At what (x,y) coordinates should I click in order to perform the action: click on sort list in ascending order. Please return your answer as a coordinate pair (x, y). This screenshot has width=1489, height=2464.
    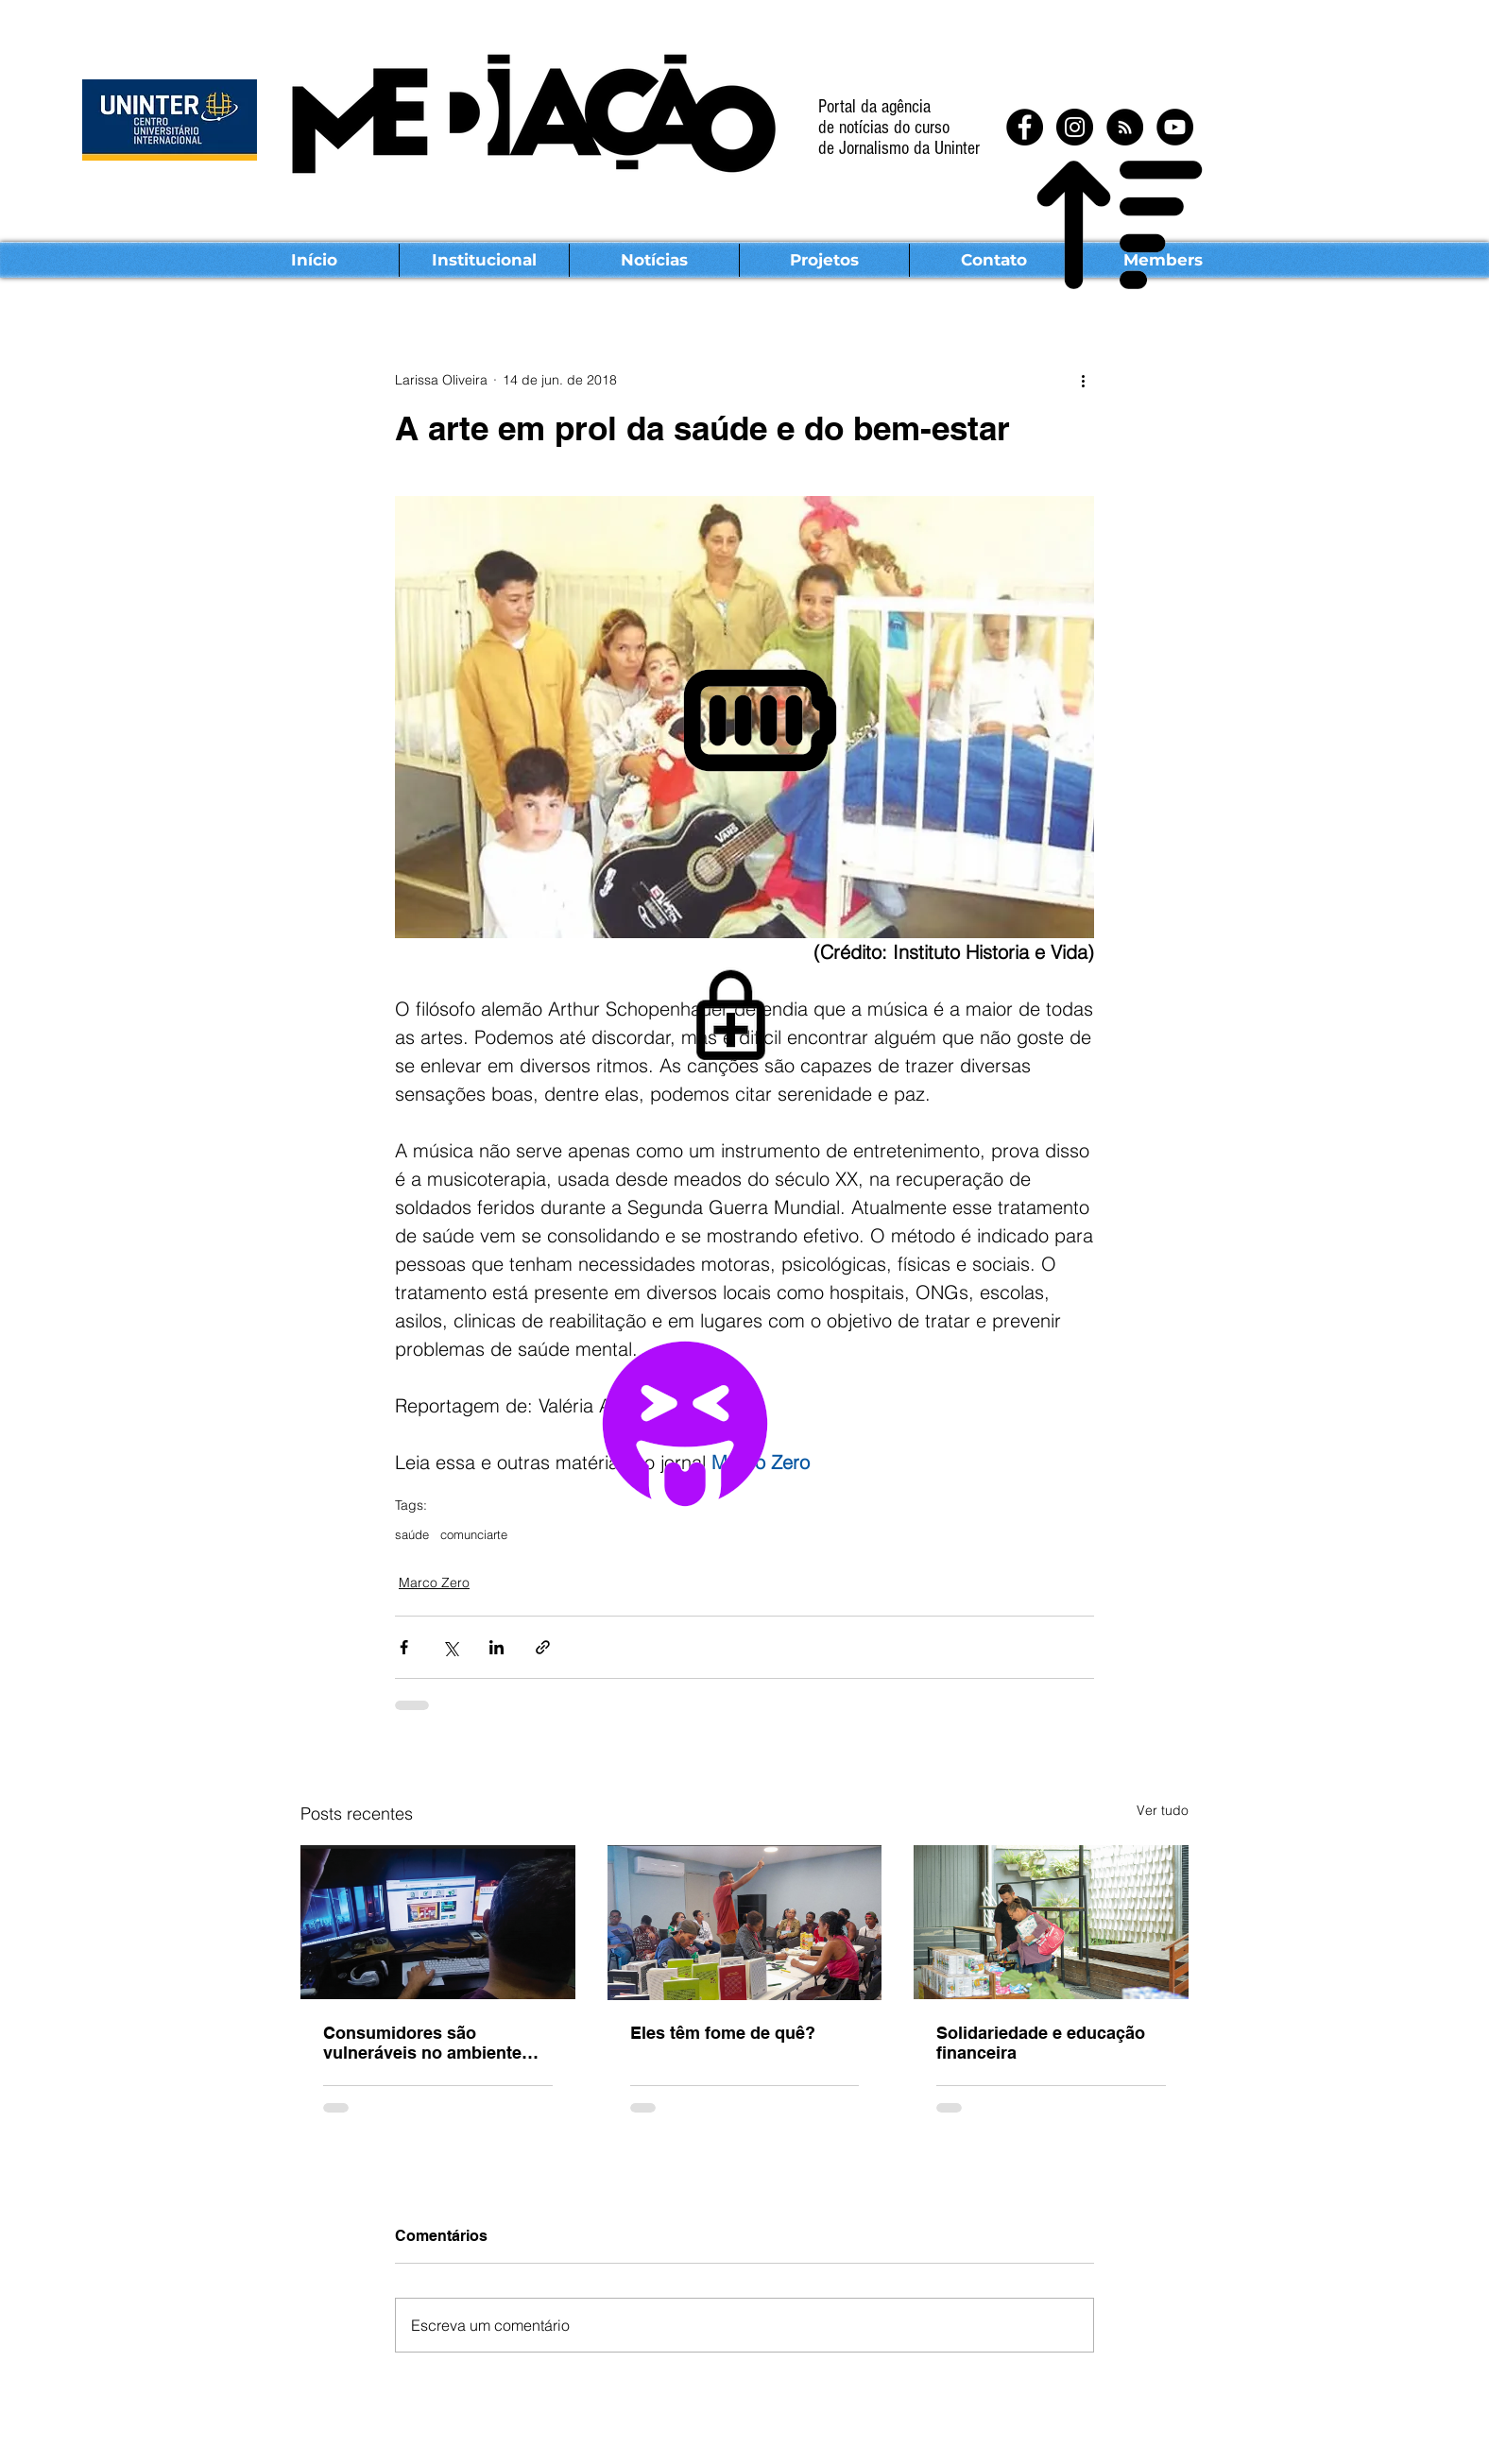
    Looking at the image, I should click on (1120, 225).